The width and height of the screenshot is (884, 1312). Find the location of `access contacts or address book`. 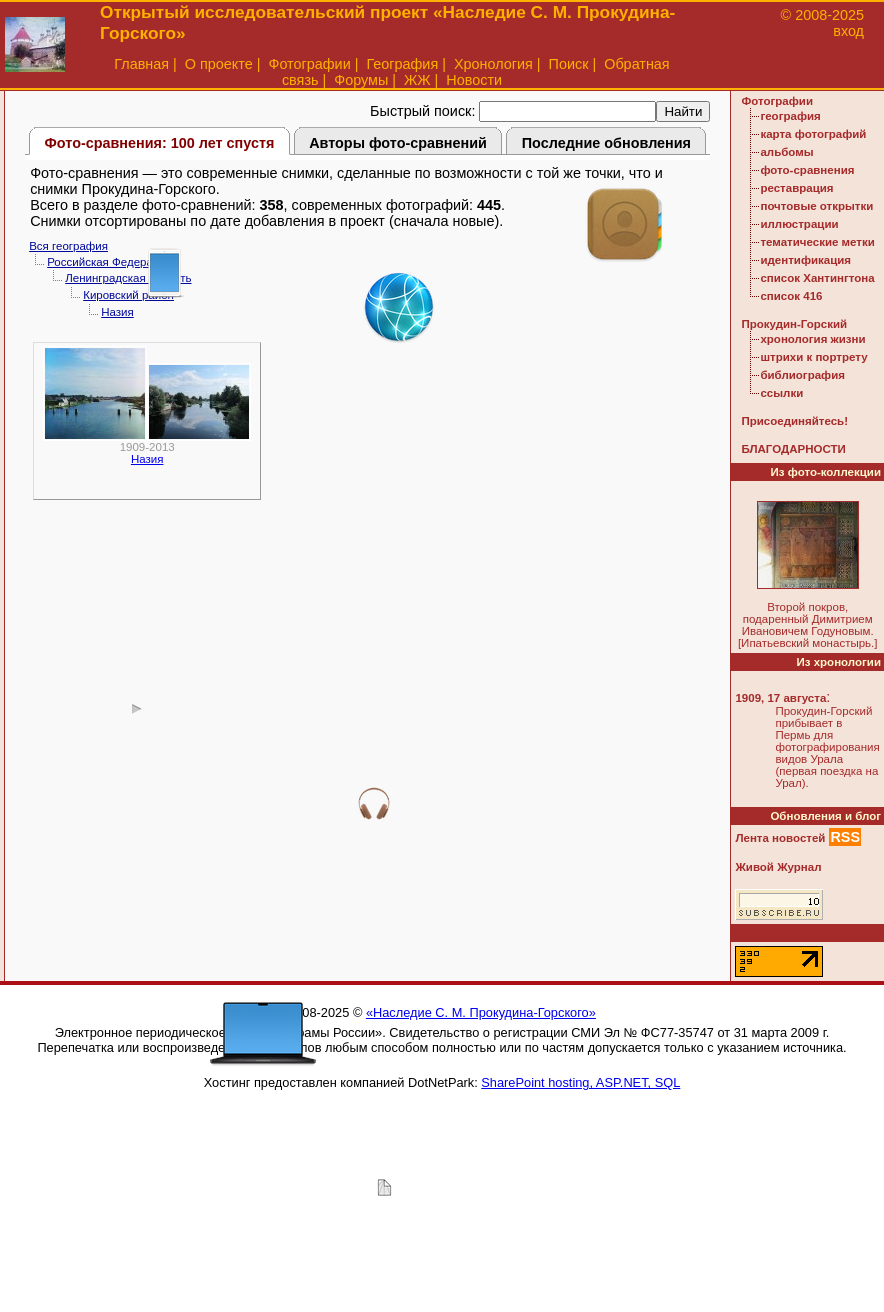

access contacts or address book is located at coordinates (623, 224).